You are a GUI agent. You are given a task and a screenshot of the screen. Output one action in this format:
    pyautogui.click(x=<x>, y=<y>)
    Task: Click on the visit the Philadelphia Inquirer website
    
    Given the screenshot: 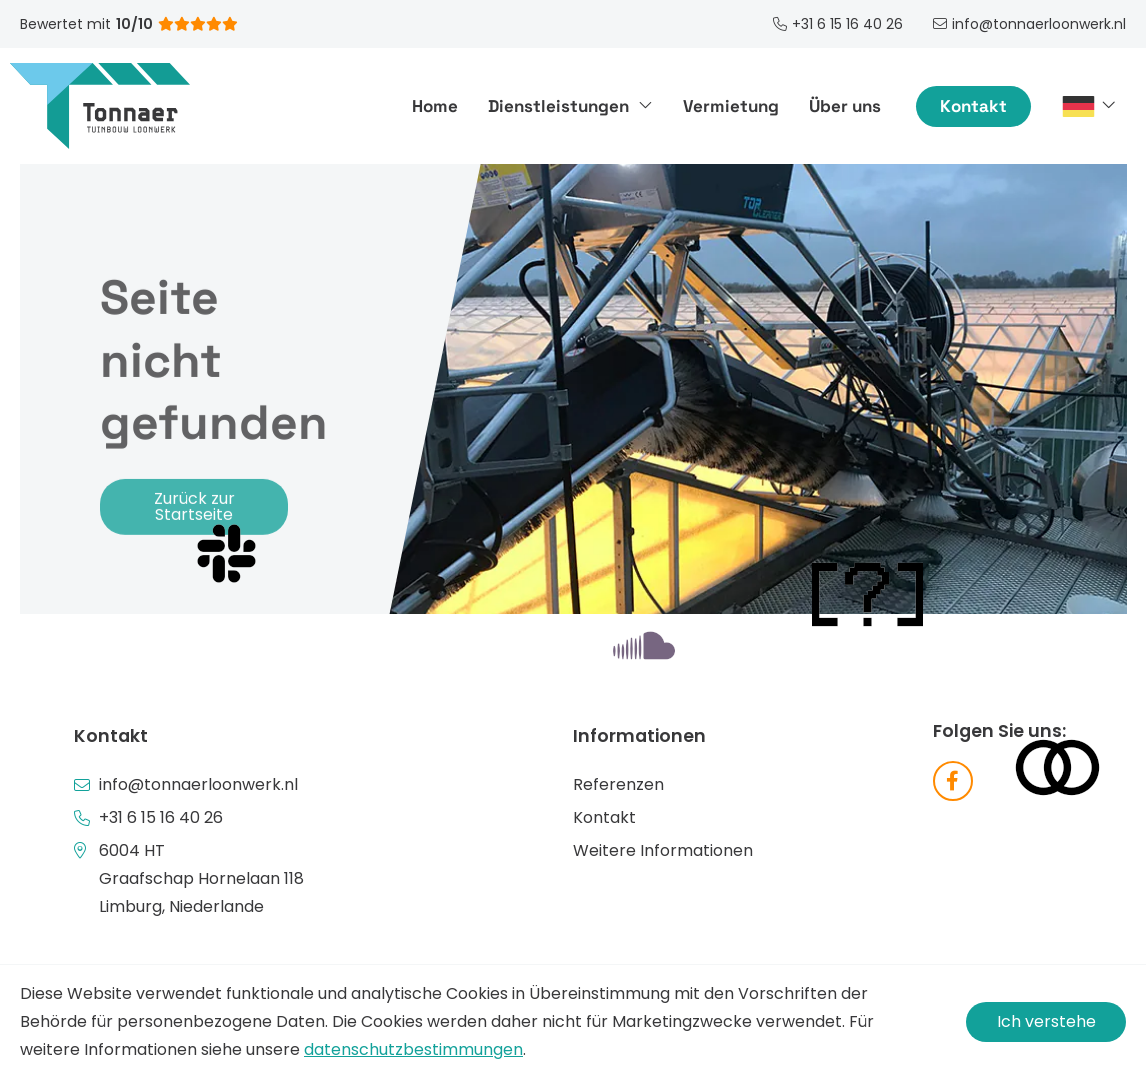 What is the action you would take?
    pyautogui.click(x=867, y=594)
    